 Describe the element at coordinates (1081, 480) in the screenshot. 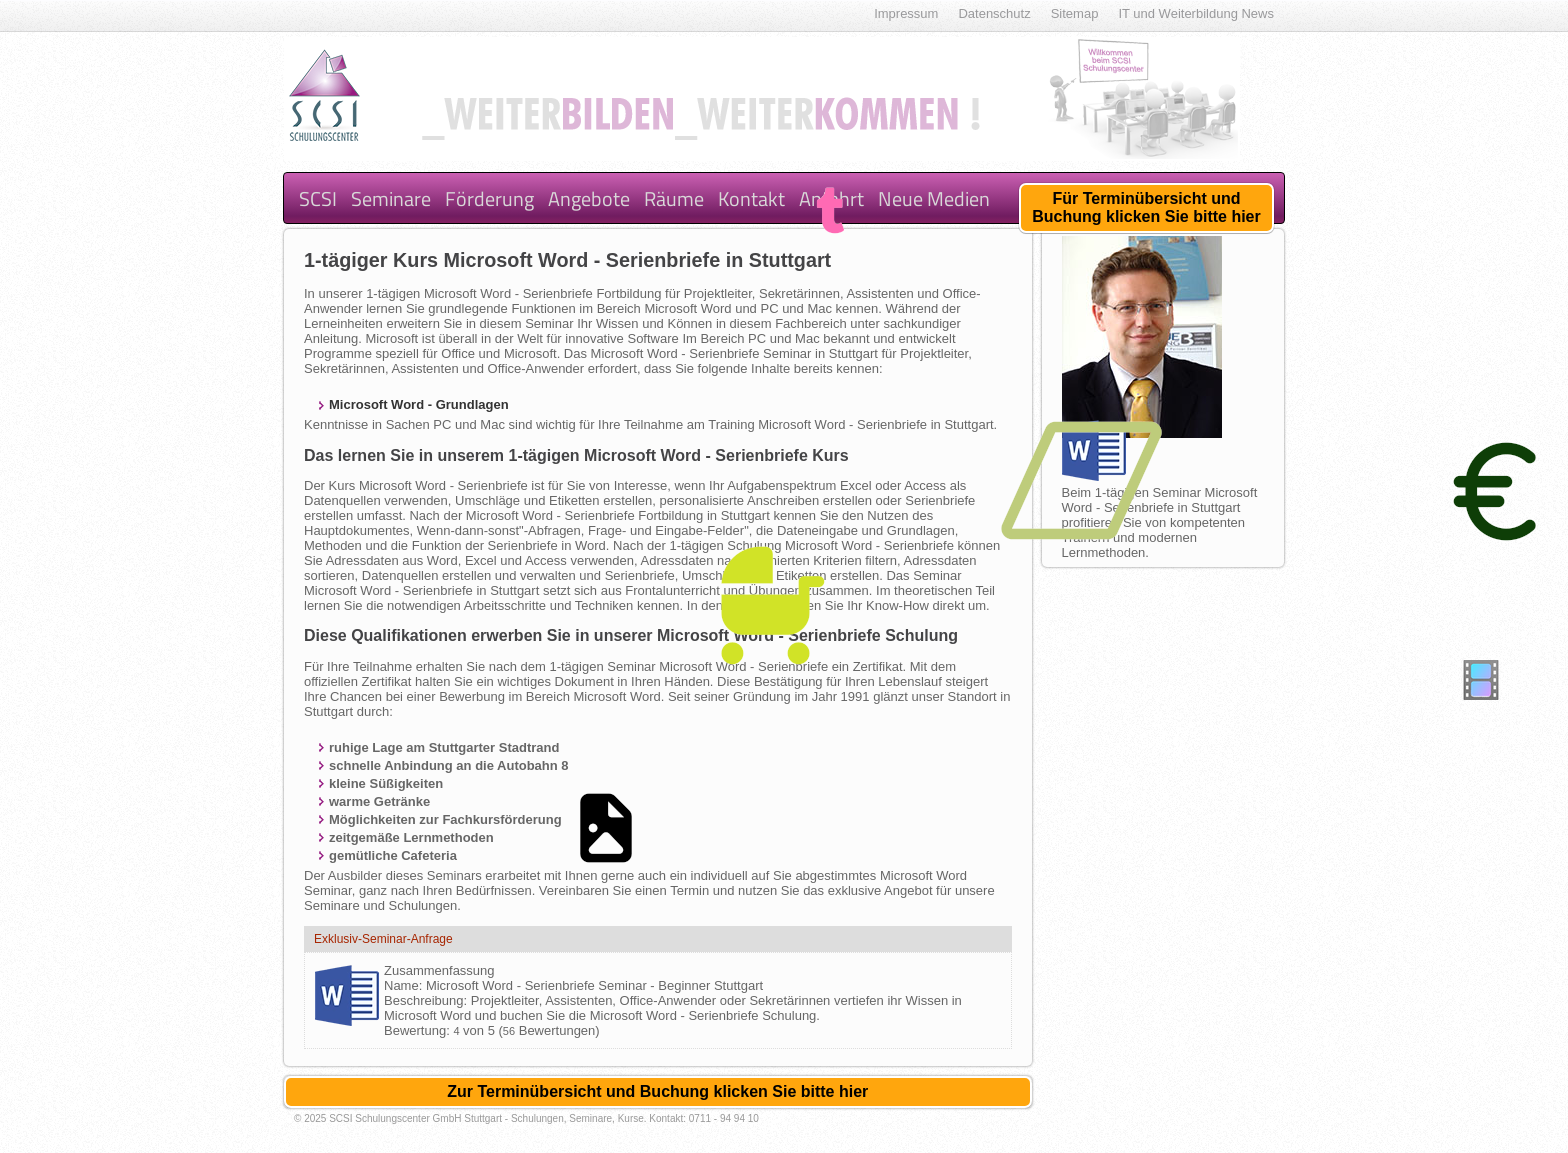

I see `select parallelogram shape tool` at that location.